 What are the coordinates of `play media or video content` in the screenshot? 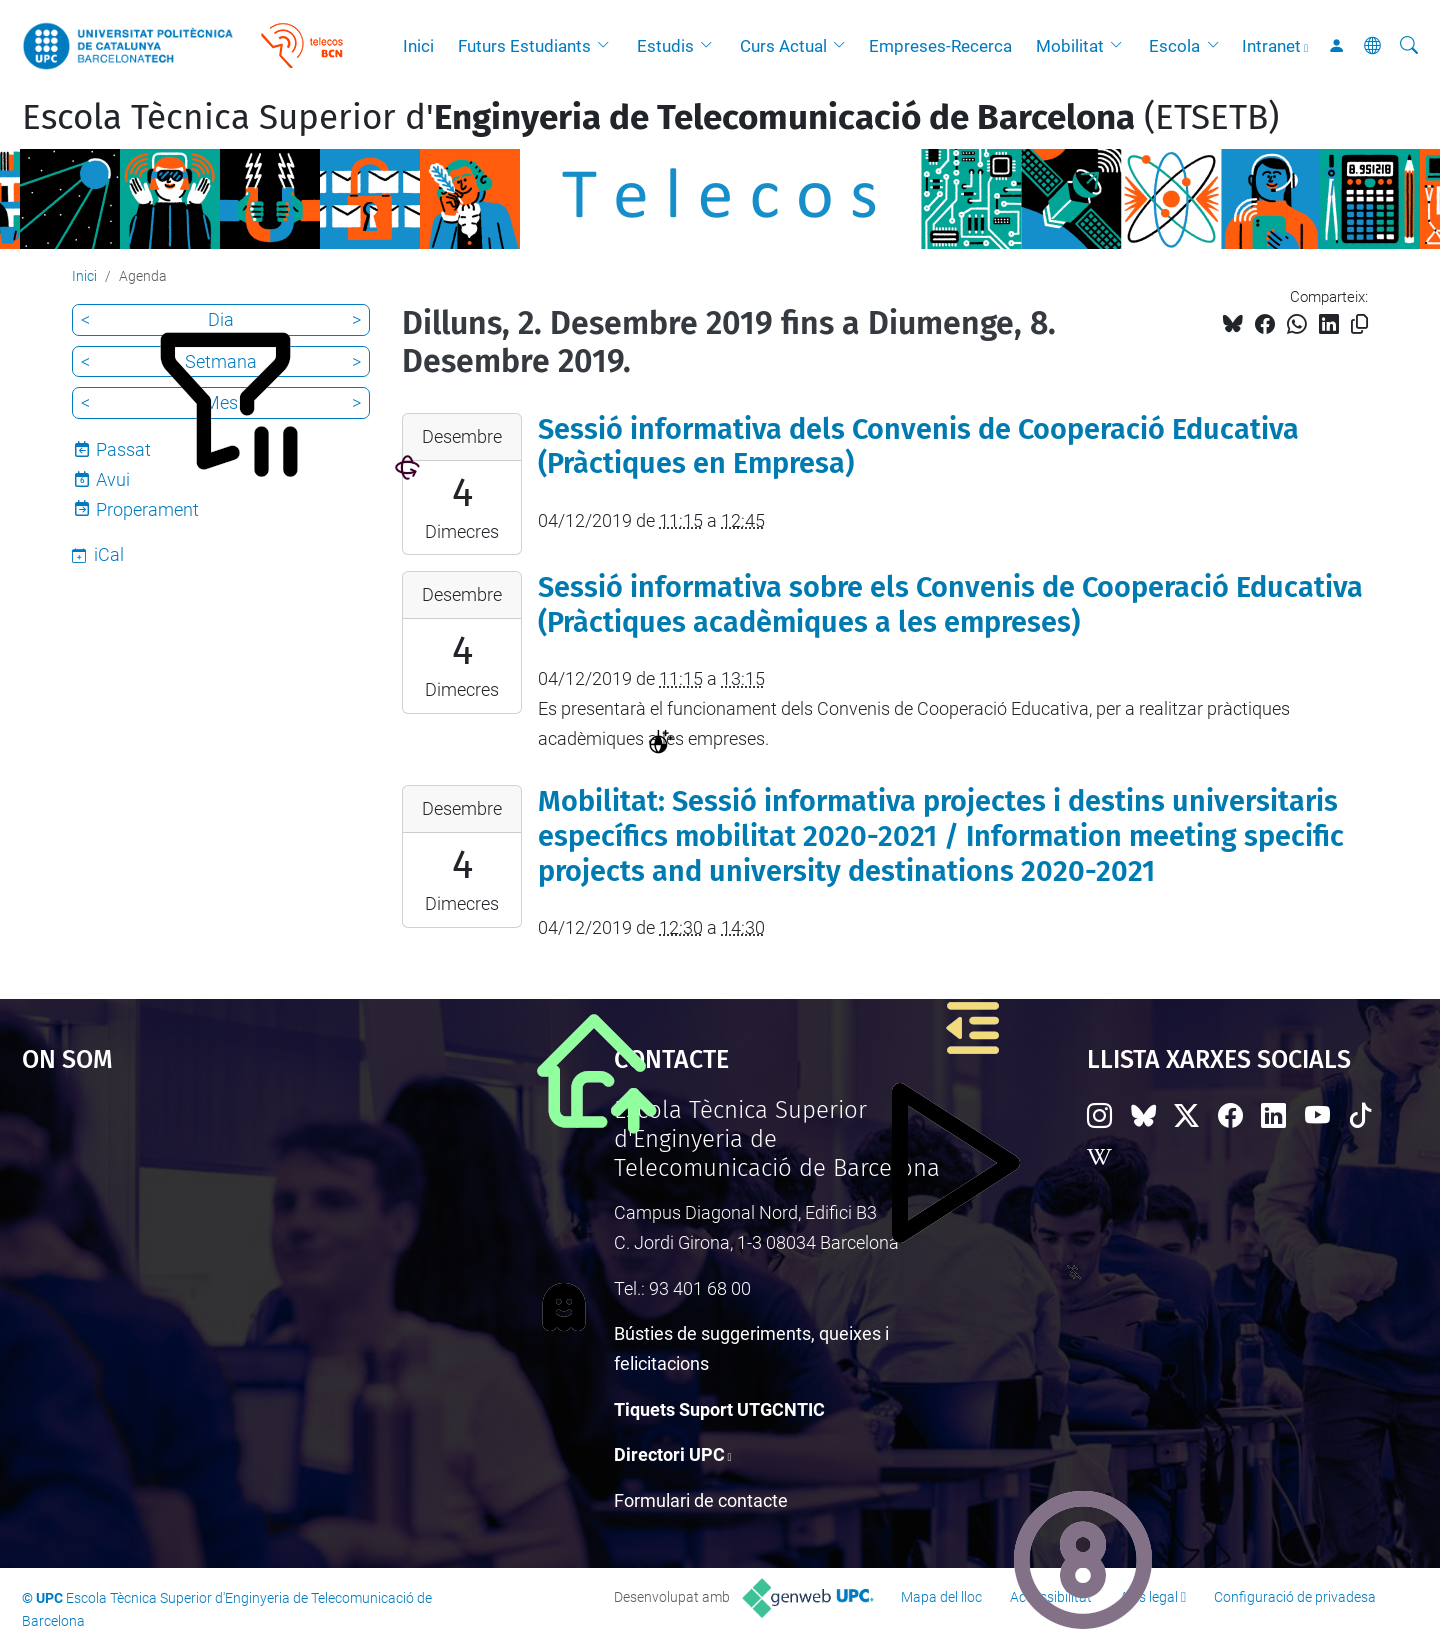 It's located at (956, 1163).